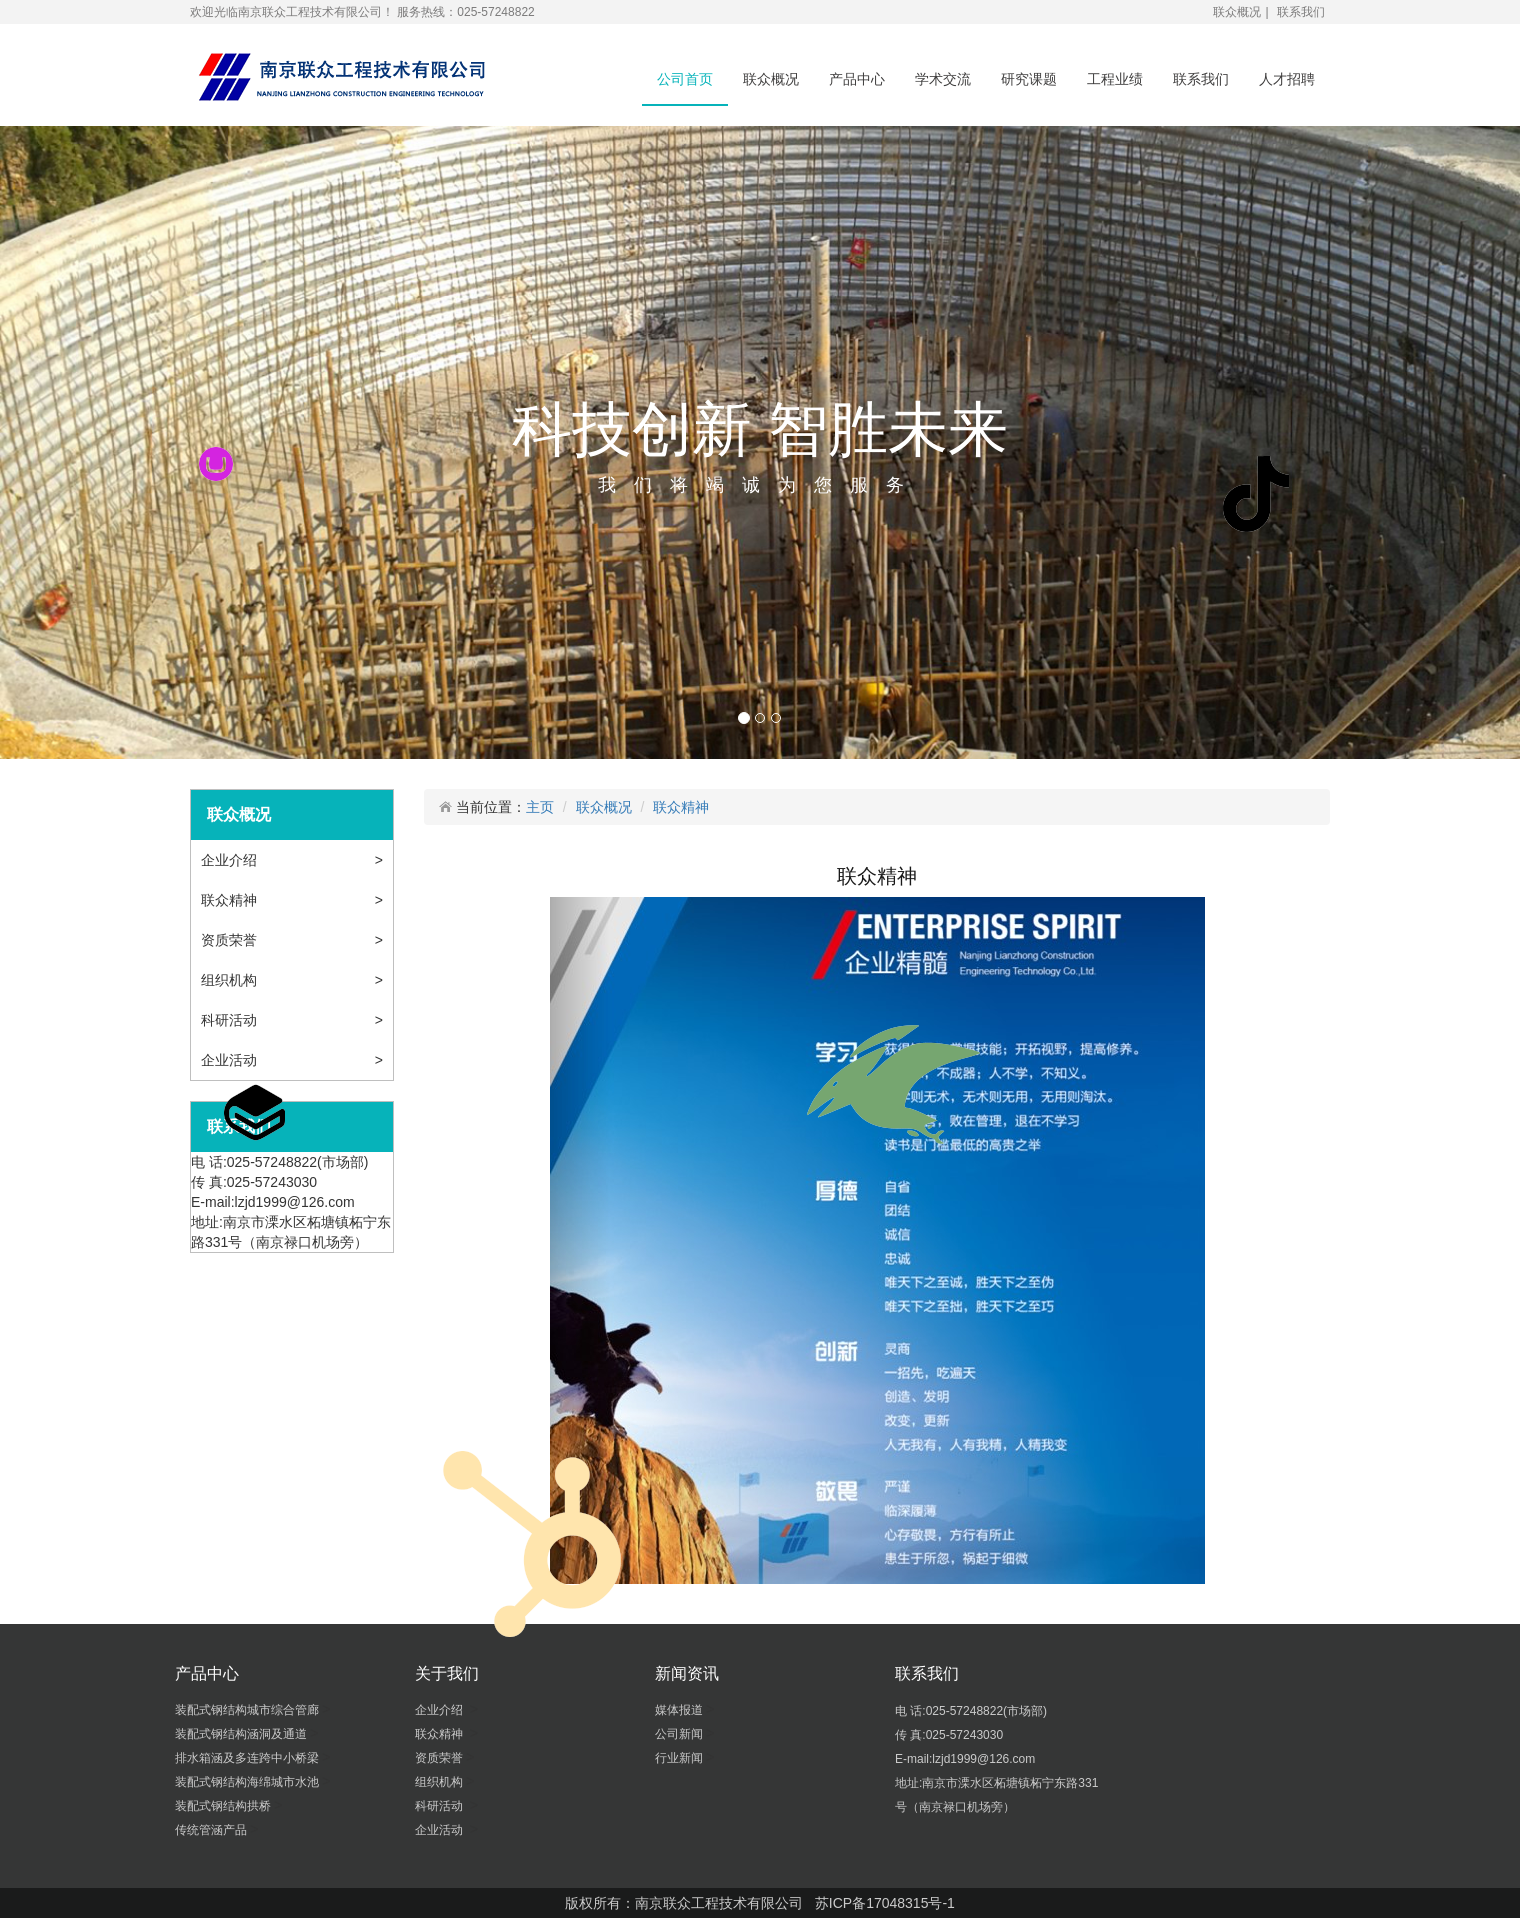  What do you see at coordinates (893, 1084) in the screenshot?
I see `pterodactyl game server management panel logo` at bounding box center [893, 1084].